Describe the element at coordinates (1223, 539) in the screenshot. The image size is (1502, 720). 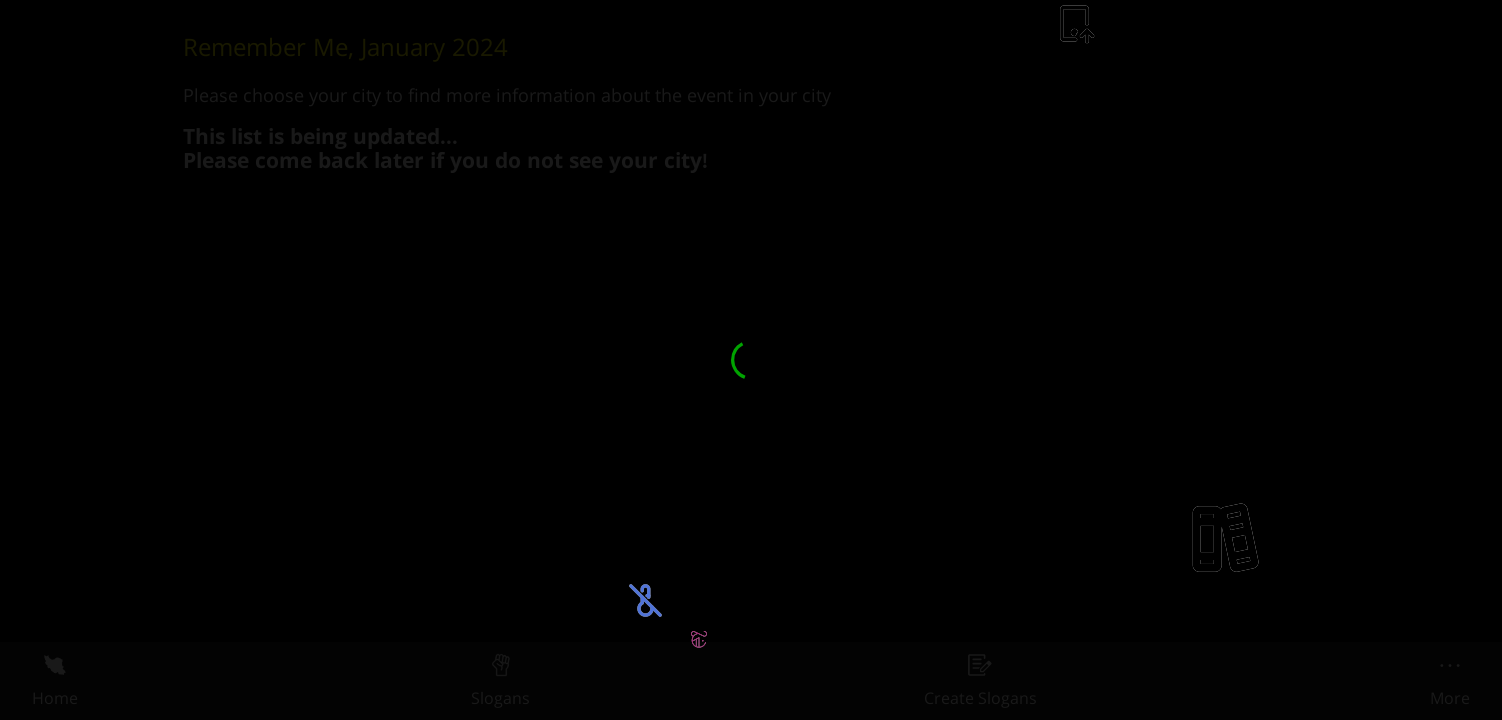
I see `access your library or book collection` at that location.